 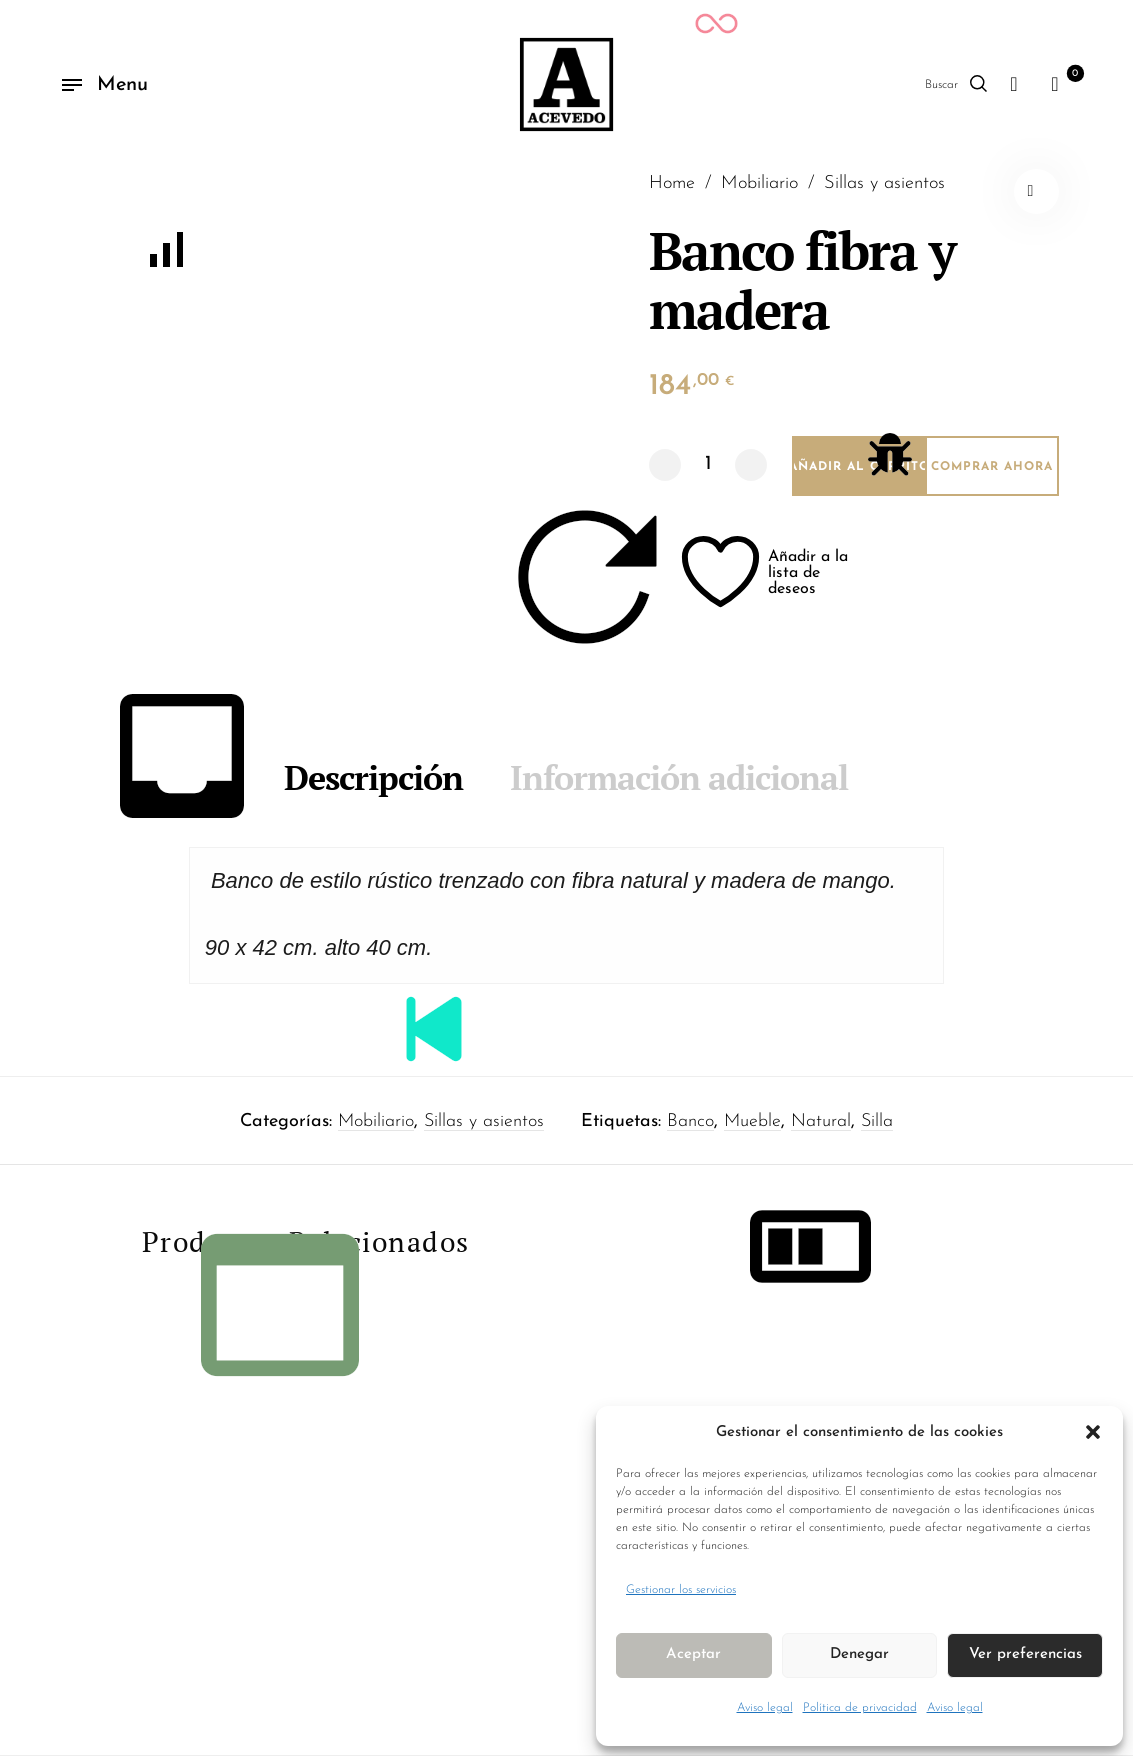 I want to click on skip to previous track, so click(x=434, y=1029).